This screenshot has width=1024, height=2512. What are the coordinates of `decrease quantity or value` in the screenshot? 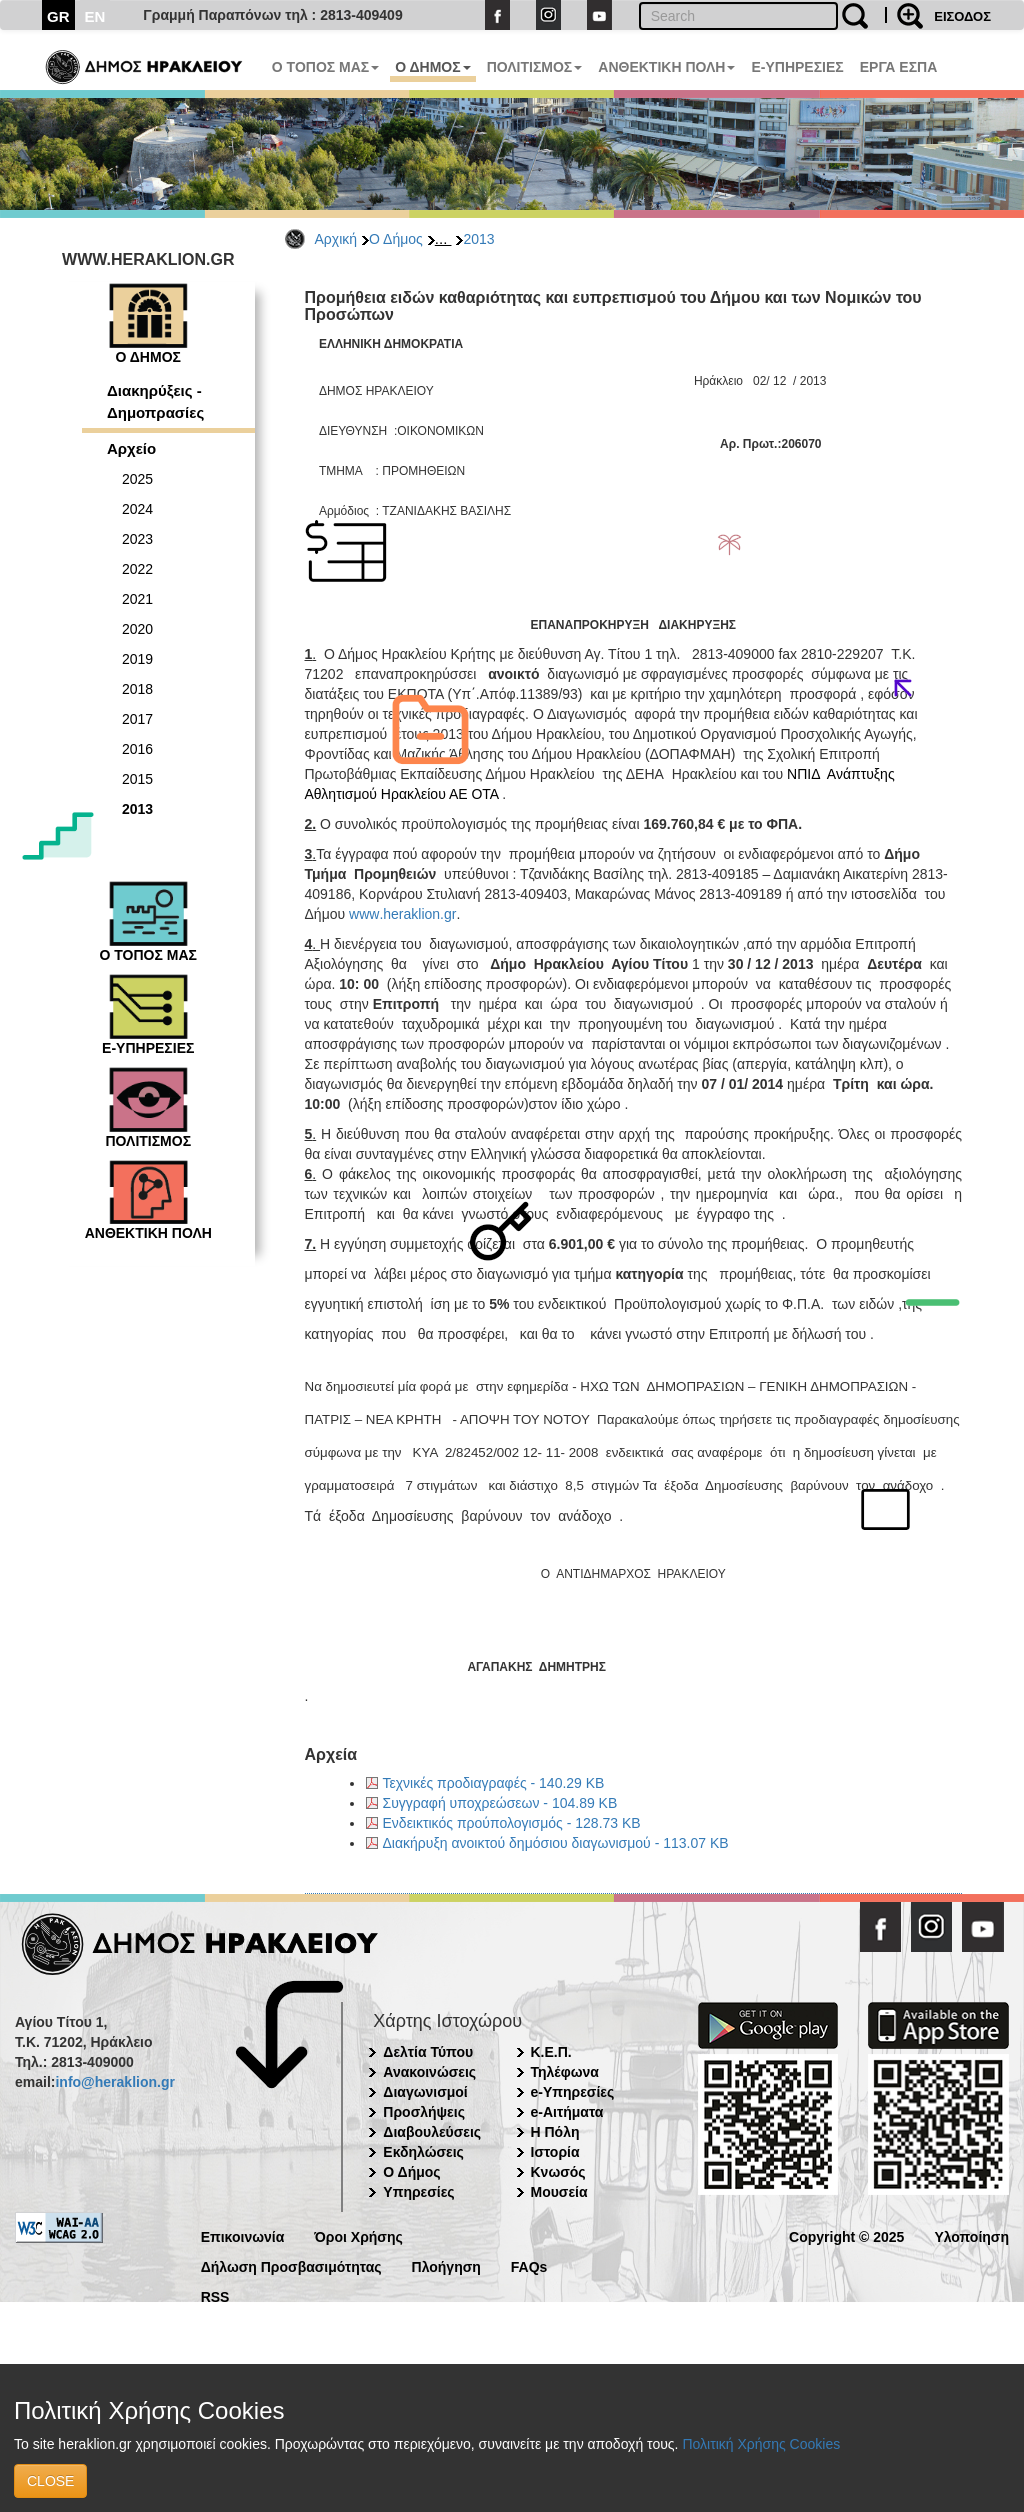 It's located at (932, 1302).